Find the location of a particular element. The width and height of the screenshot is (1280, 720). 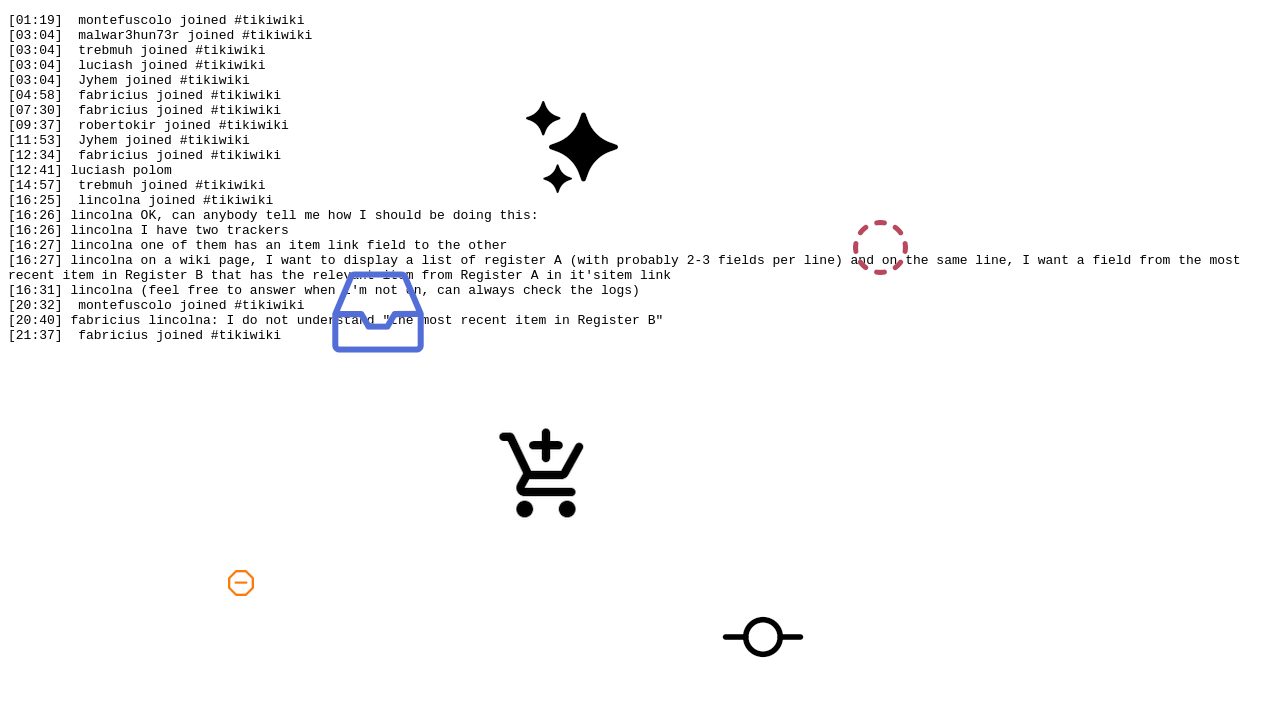

view your inbox messages is located at coordinates (378, 311).